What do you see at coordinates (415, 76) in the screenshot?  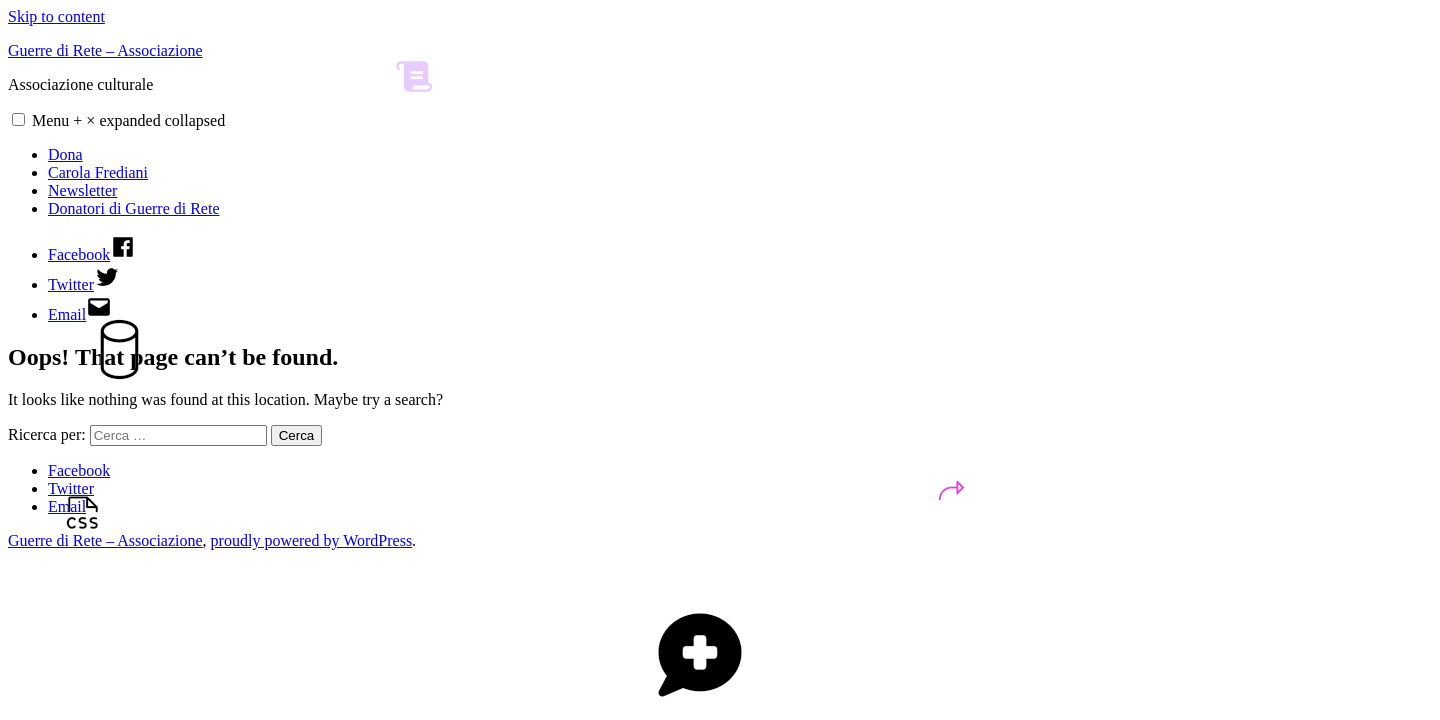 I see `view terms and conditions or legal documents` at bounding box center [415, 76].